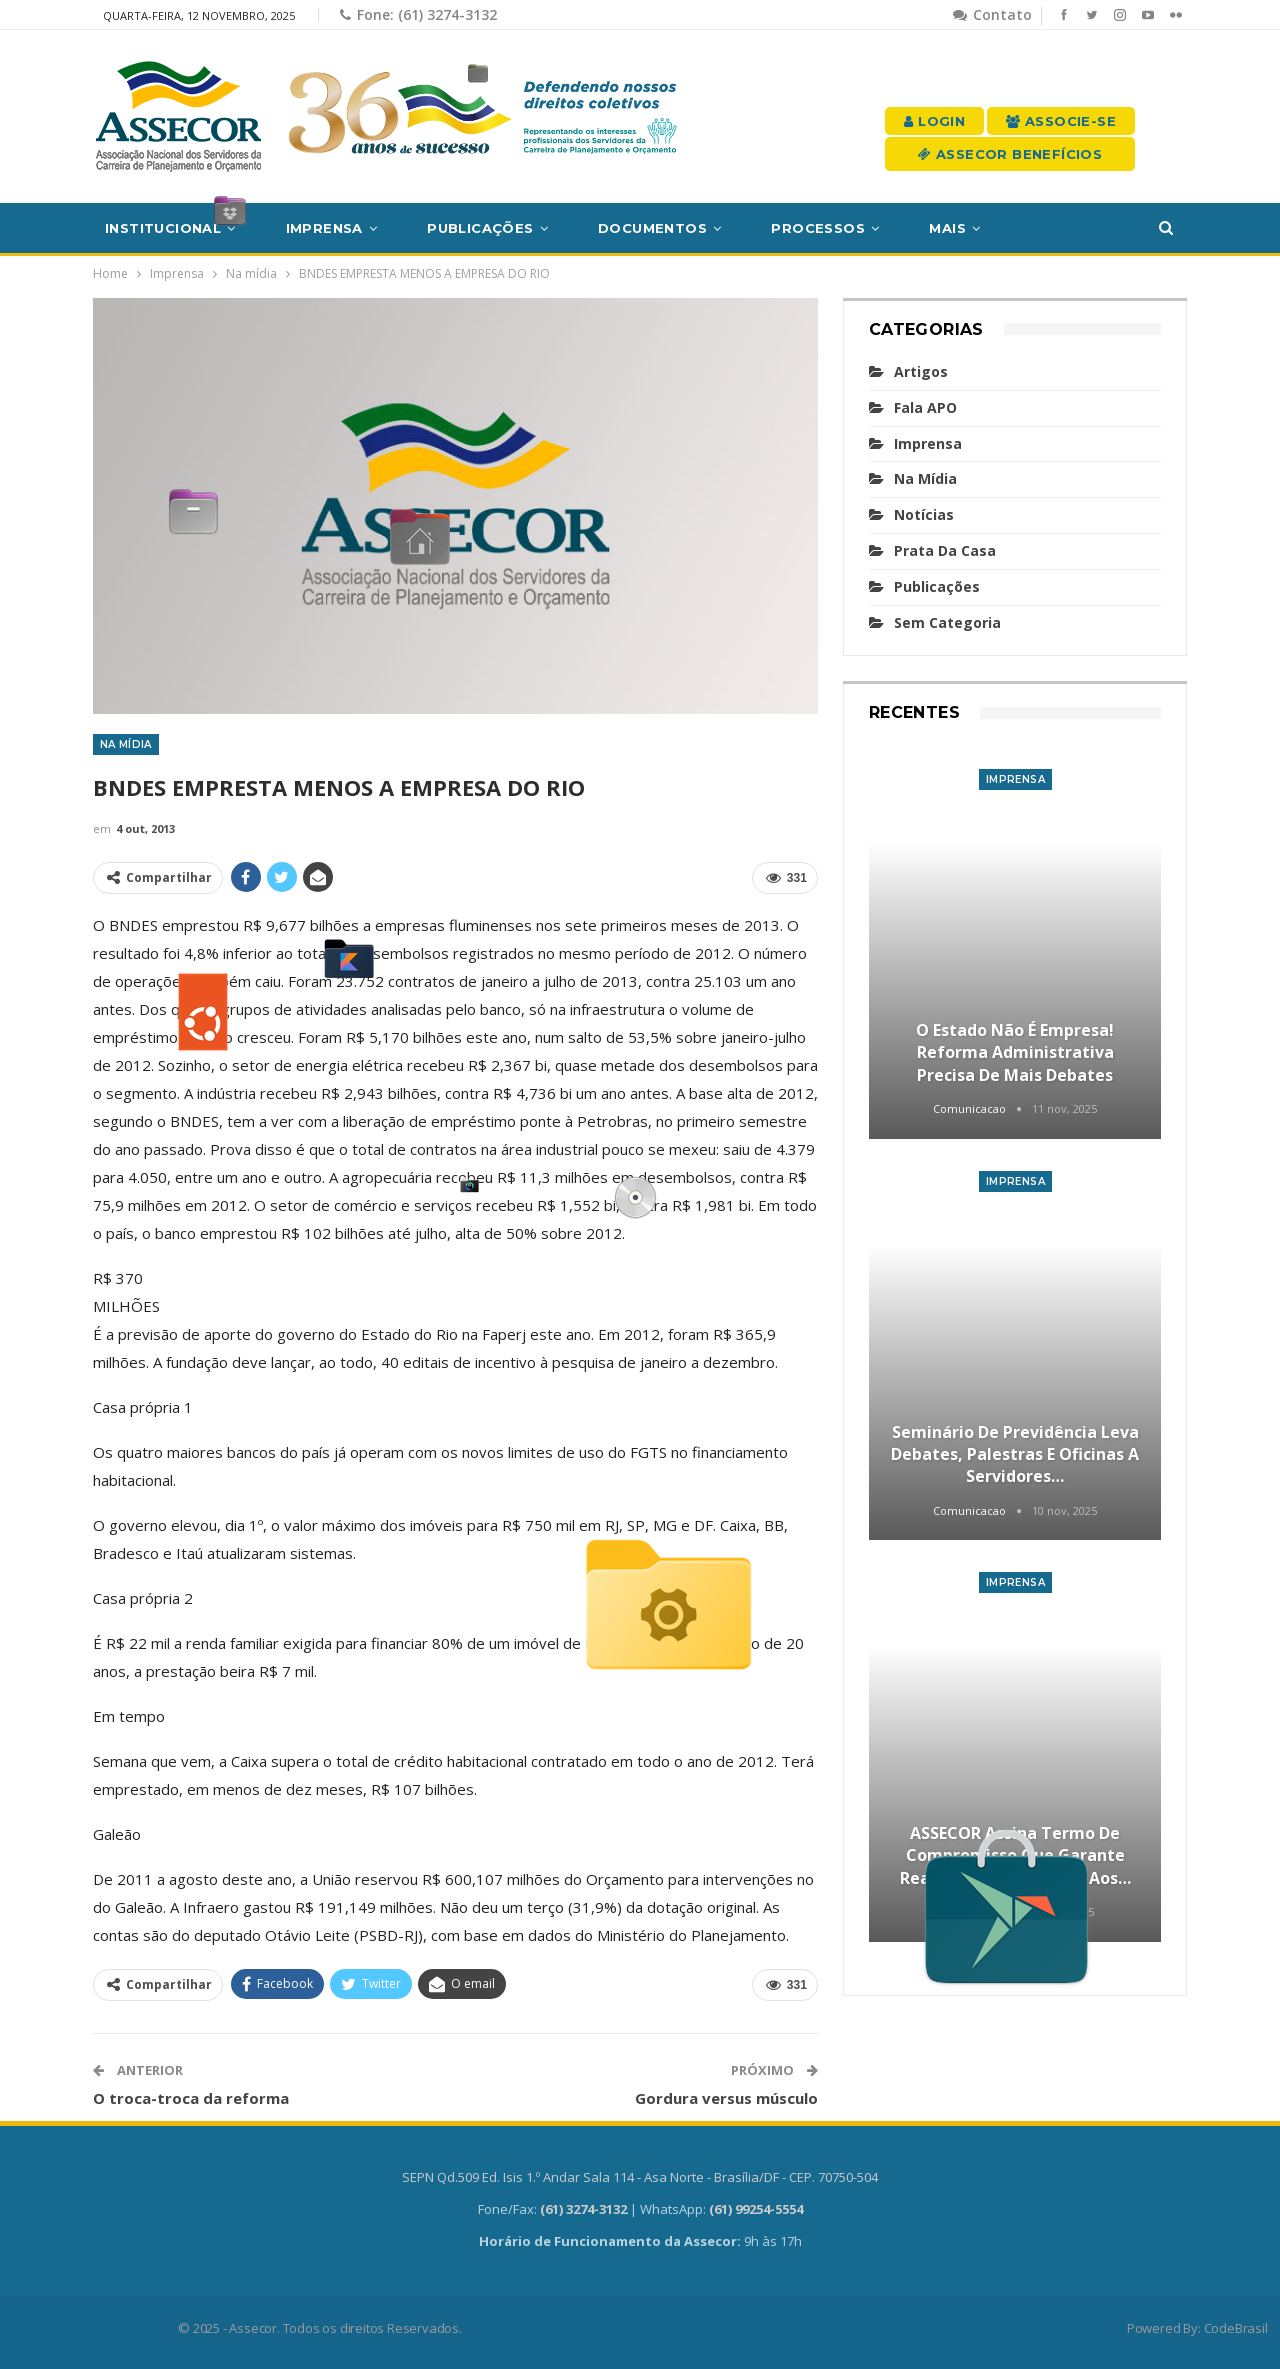 This screenshot has height=2369, width=1280. What do you see at coordinates (469, 1185) in the screenshot?
I see `folder containing JetBrains DataSpell project files` at bounding box center [469, 1185].